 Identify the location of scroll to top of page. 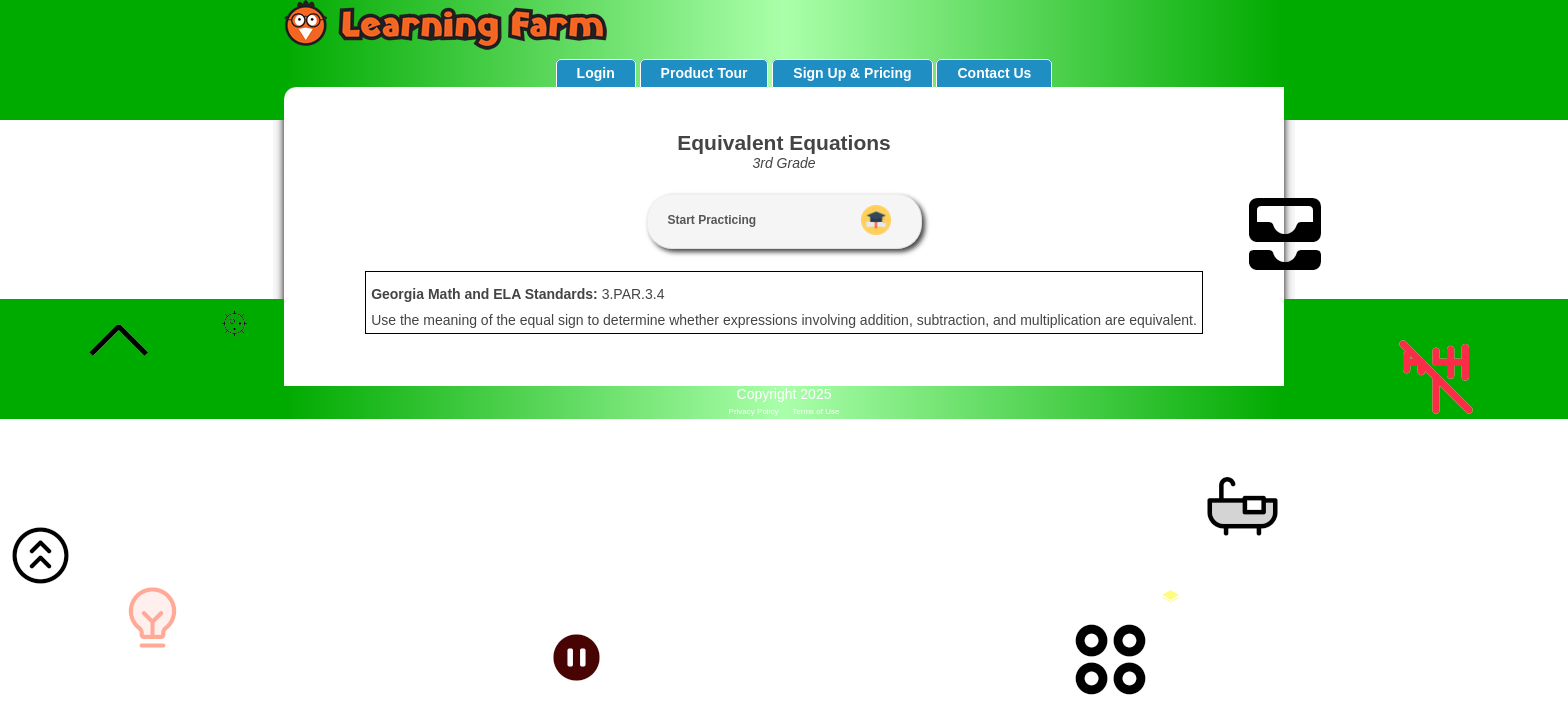
(40, 555).